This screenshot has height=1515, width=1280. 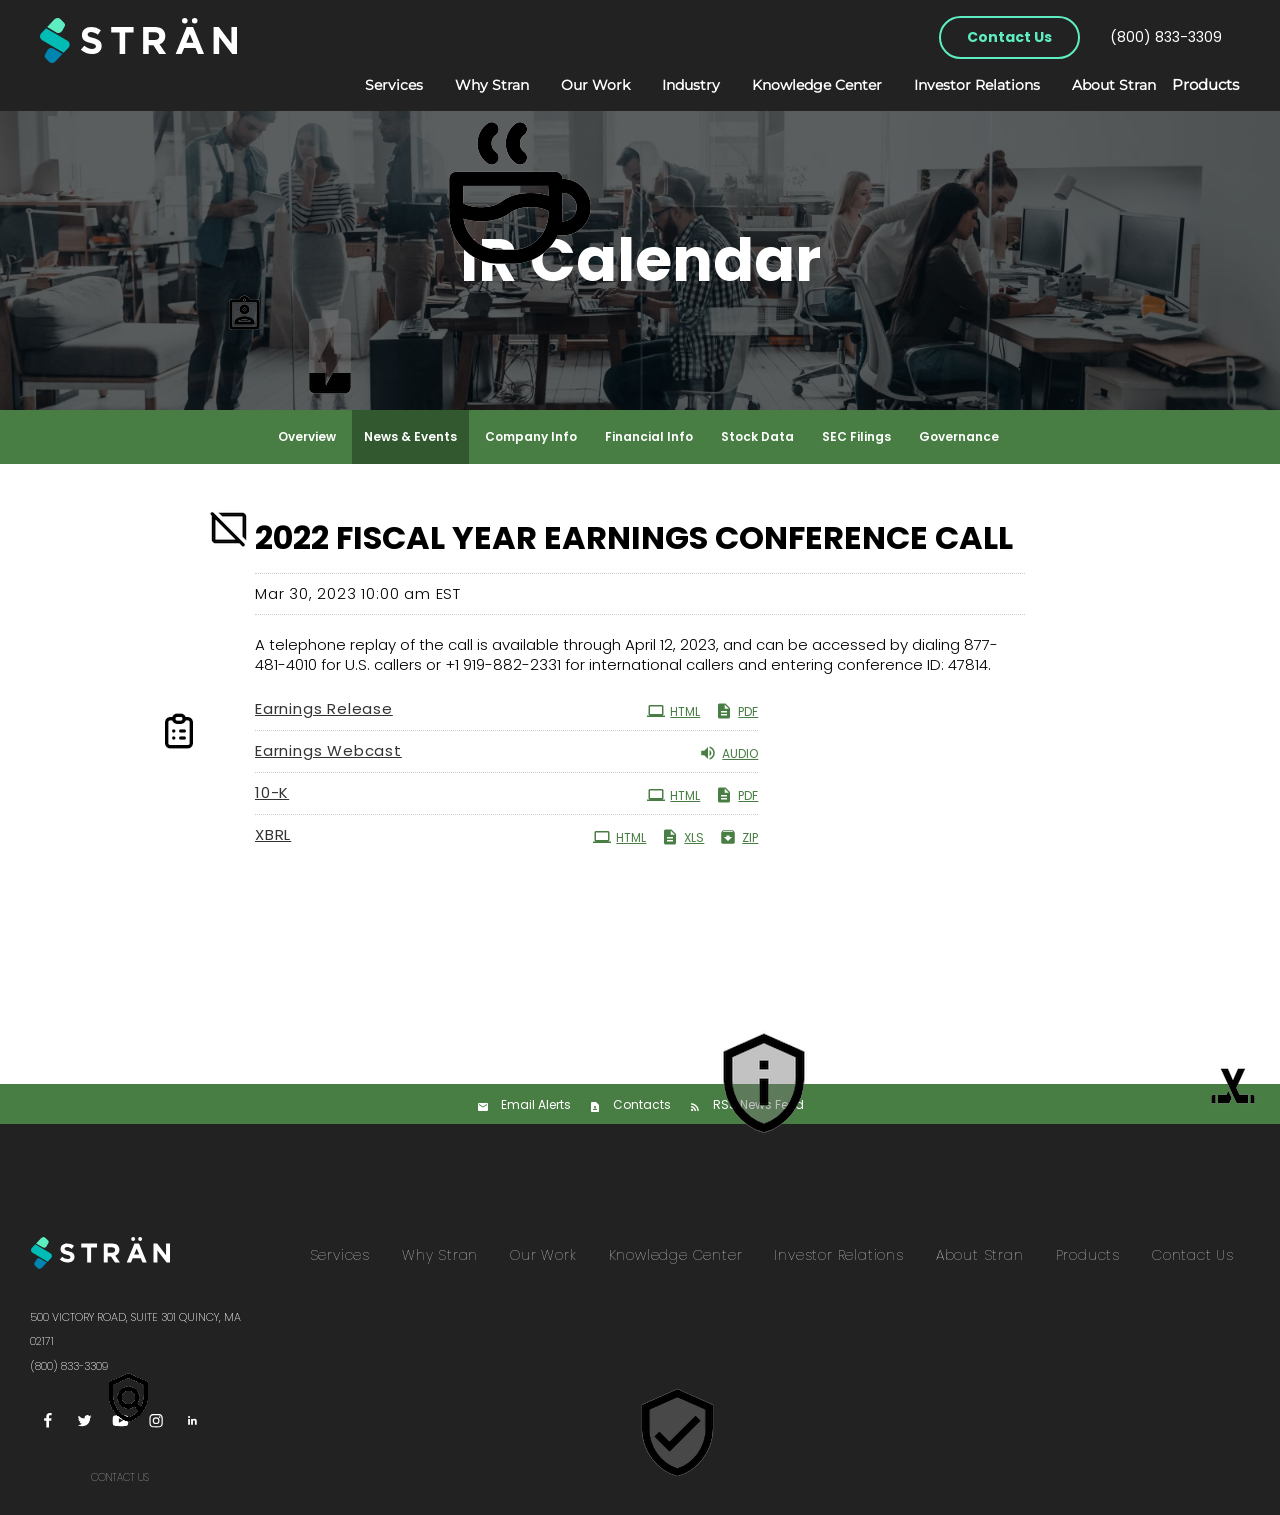 I want to click on indicates browser not supported, so click(x=229, y=528).